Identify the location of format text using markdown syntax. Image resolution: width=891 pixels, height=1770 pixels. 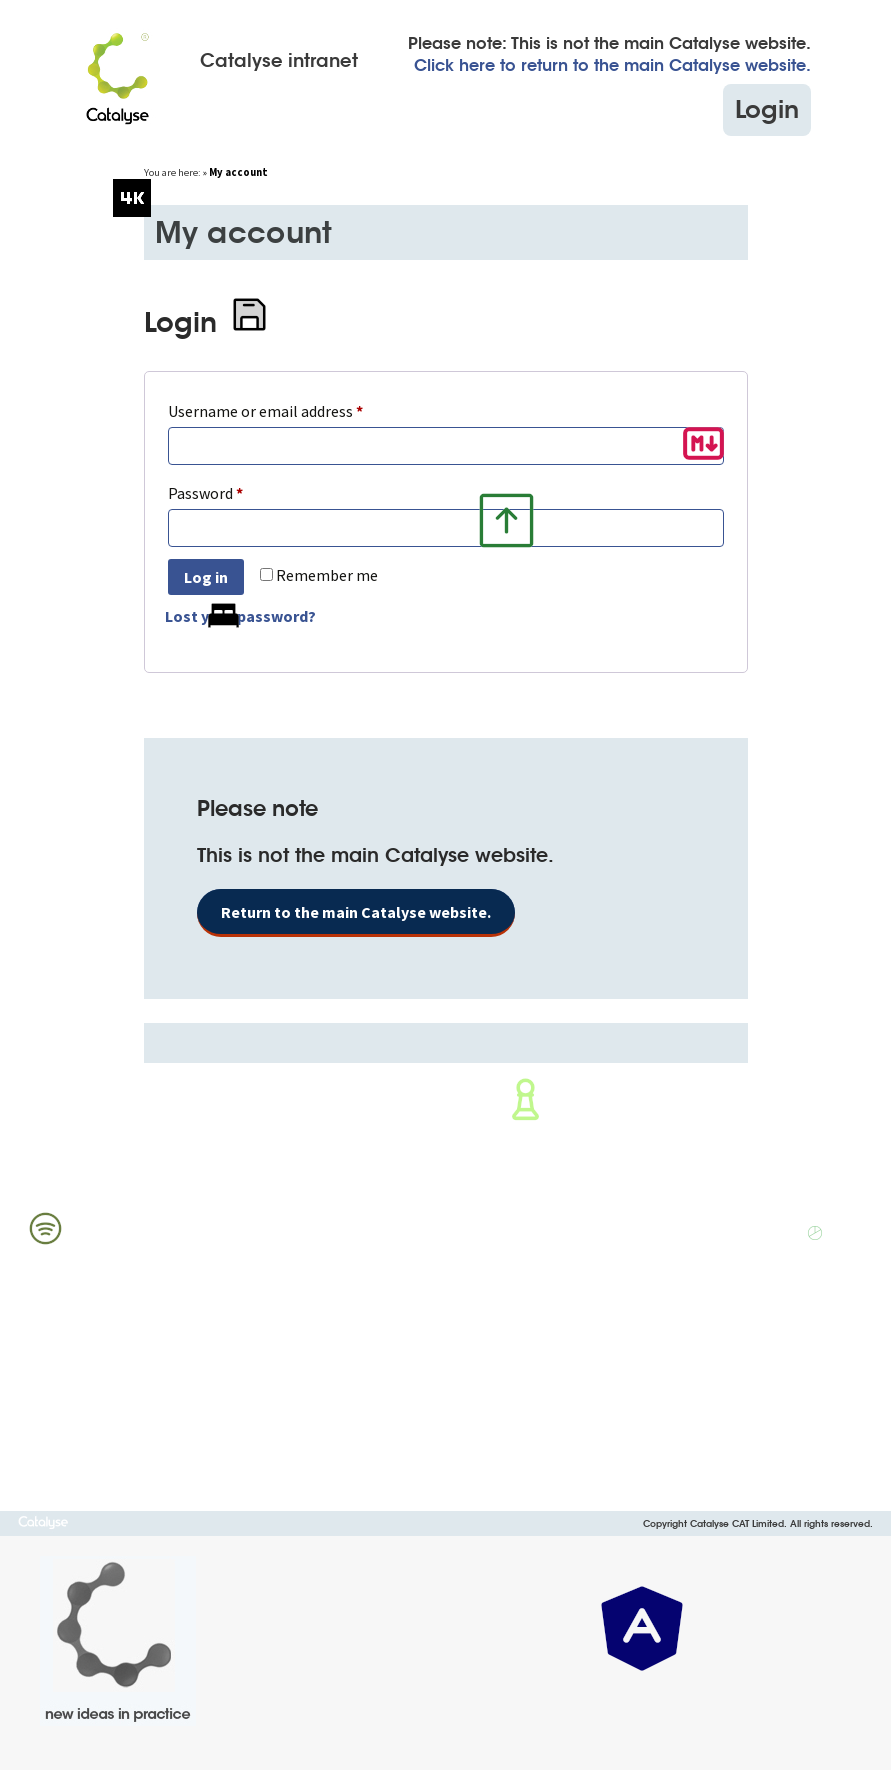
(703, 443).